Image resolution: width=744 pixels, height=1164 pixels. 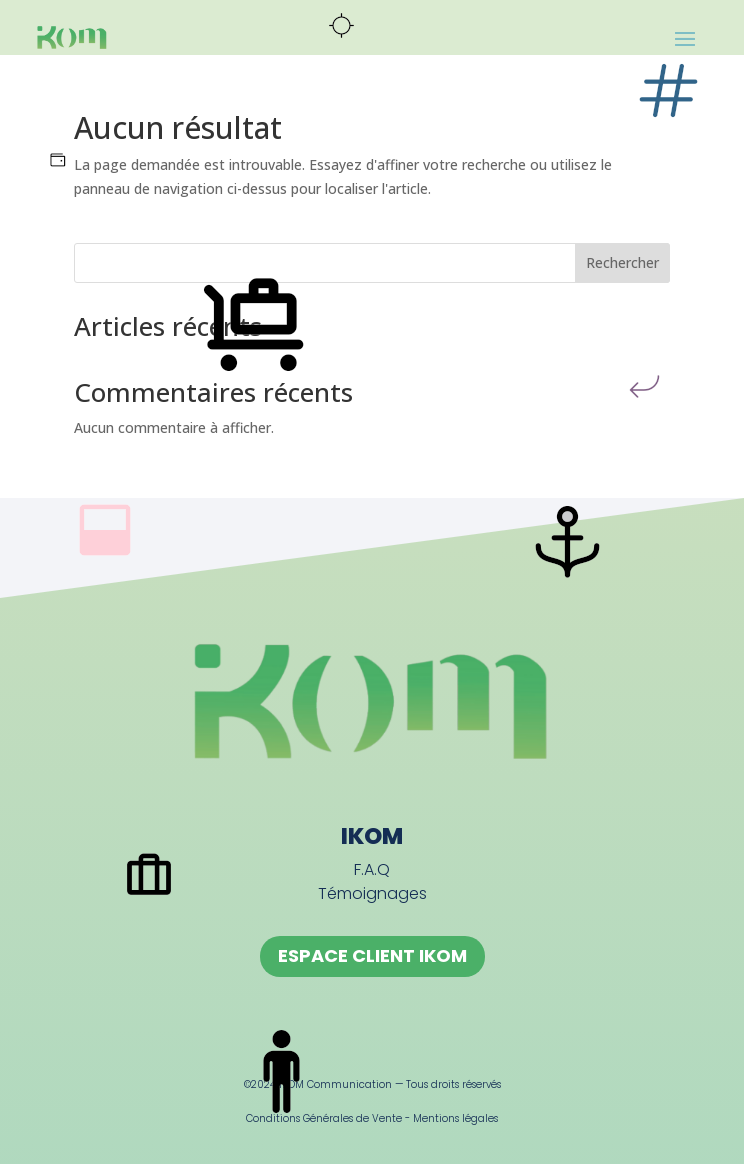 What do you see at coordinates (252, 323) in the screenshot?
I see `access luggage or baggage services` at bounding box center [252, 323].